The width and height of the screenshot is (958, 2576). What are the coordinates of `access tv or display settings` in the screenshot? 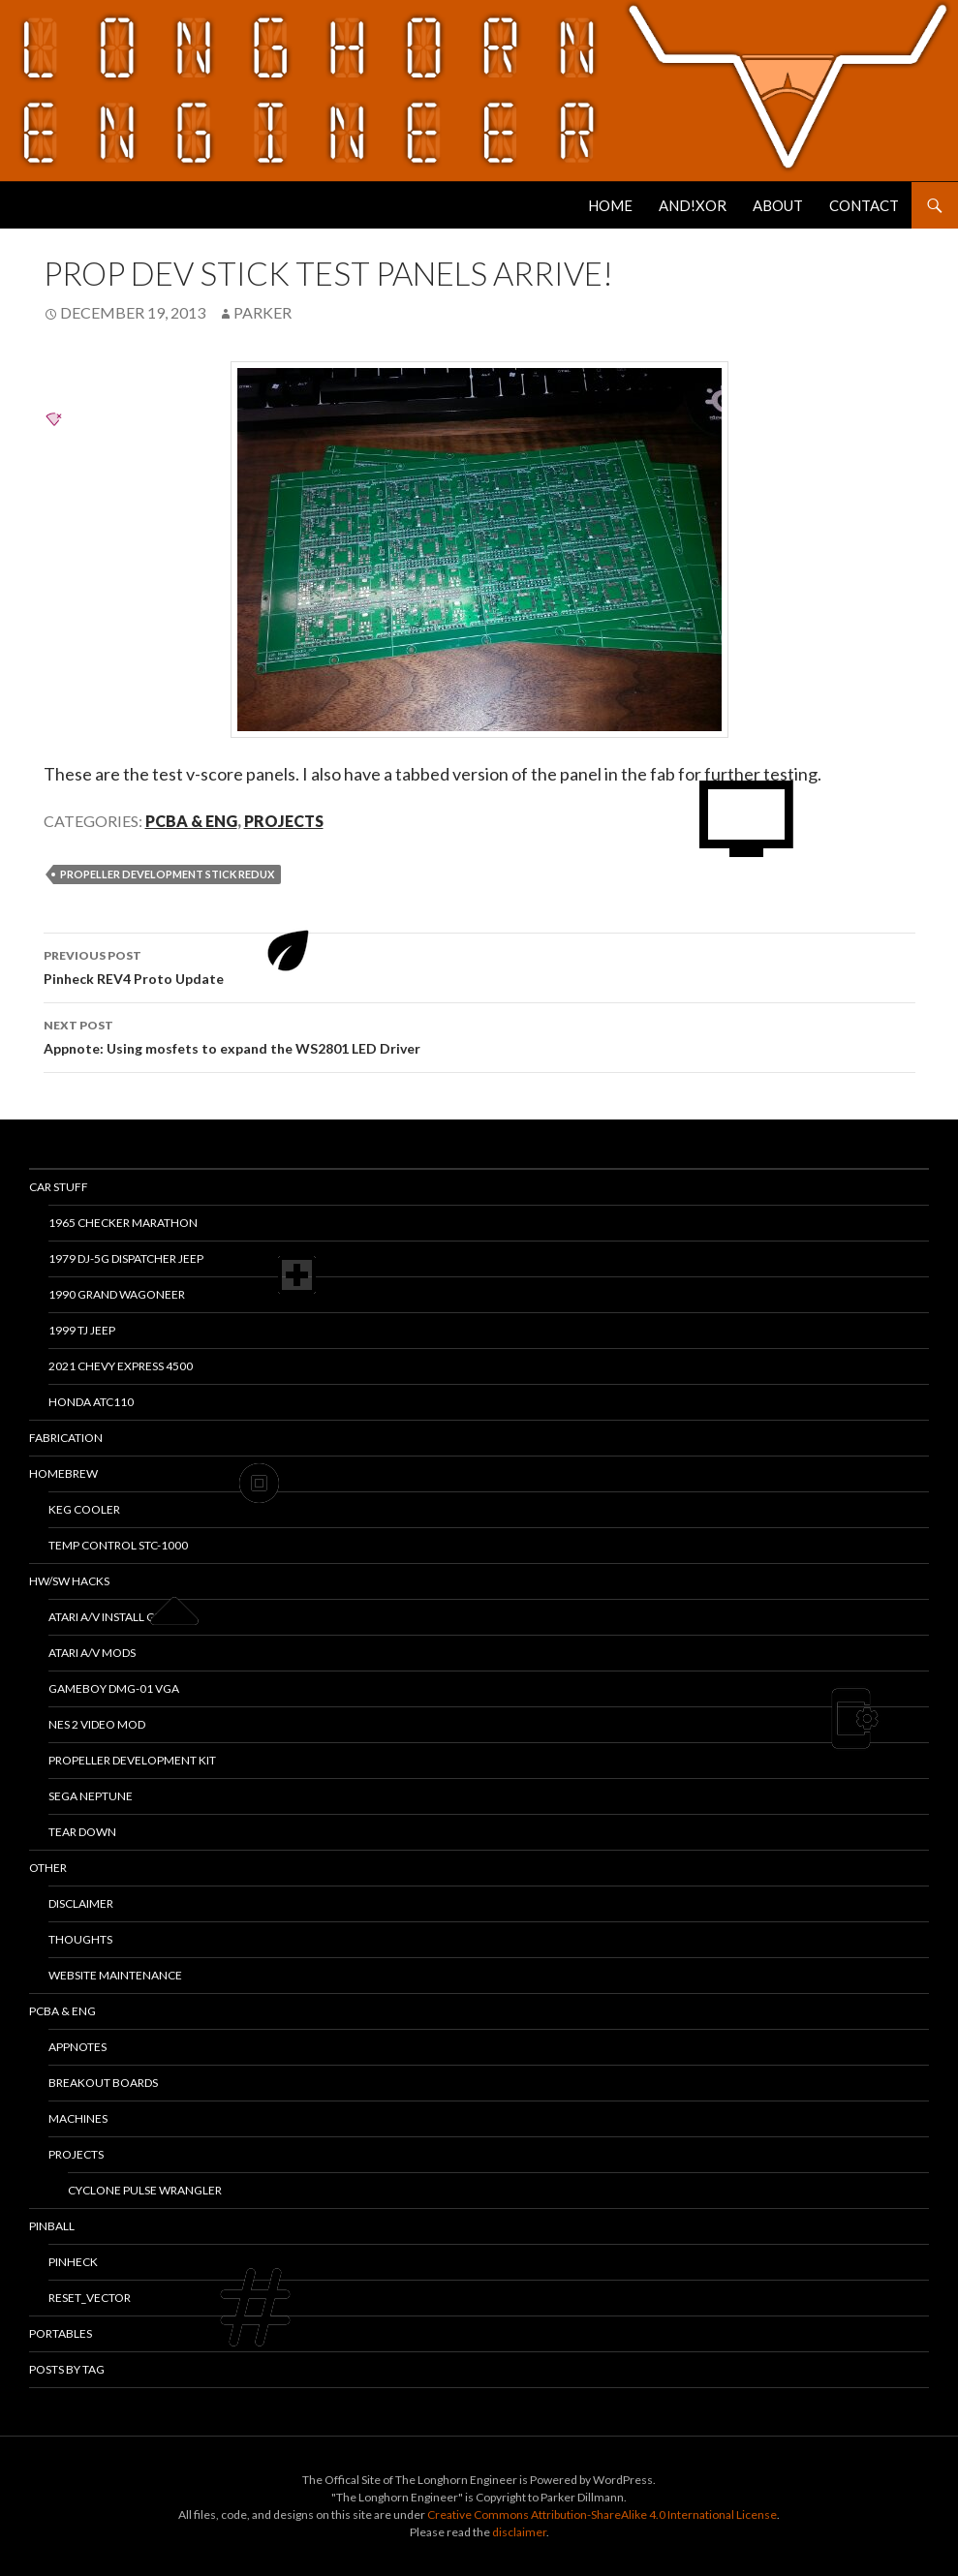 It's located at (746, 818).